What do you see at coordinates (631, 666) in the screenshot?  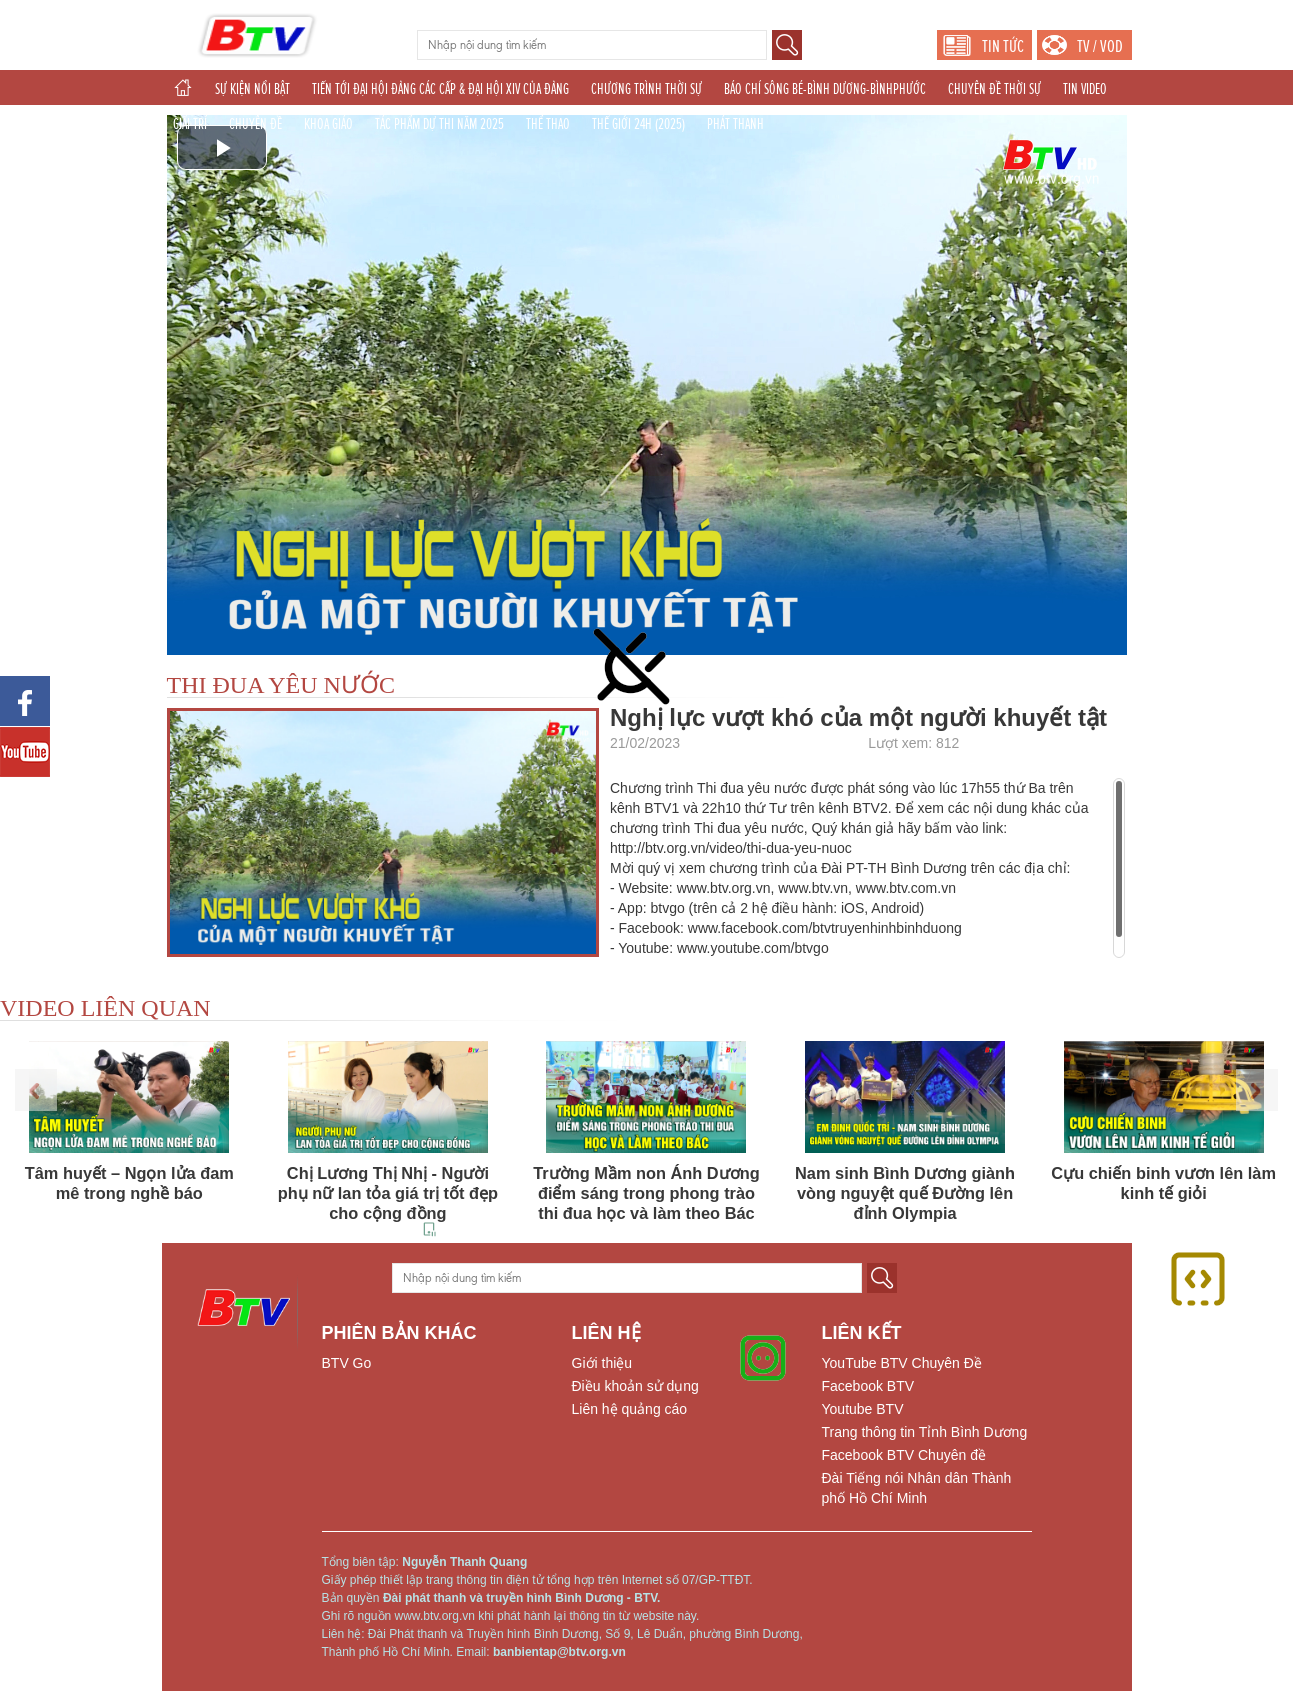 I see `indicates device is unplugged or disconnected` at bounding box center [631, 666].